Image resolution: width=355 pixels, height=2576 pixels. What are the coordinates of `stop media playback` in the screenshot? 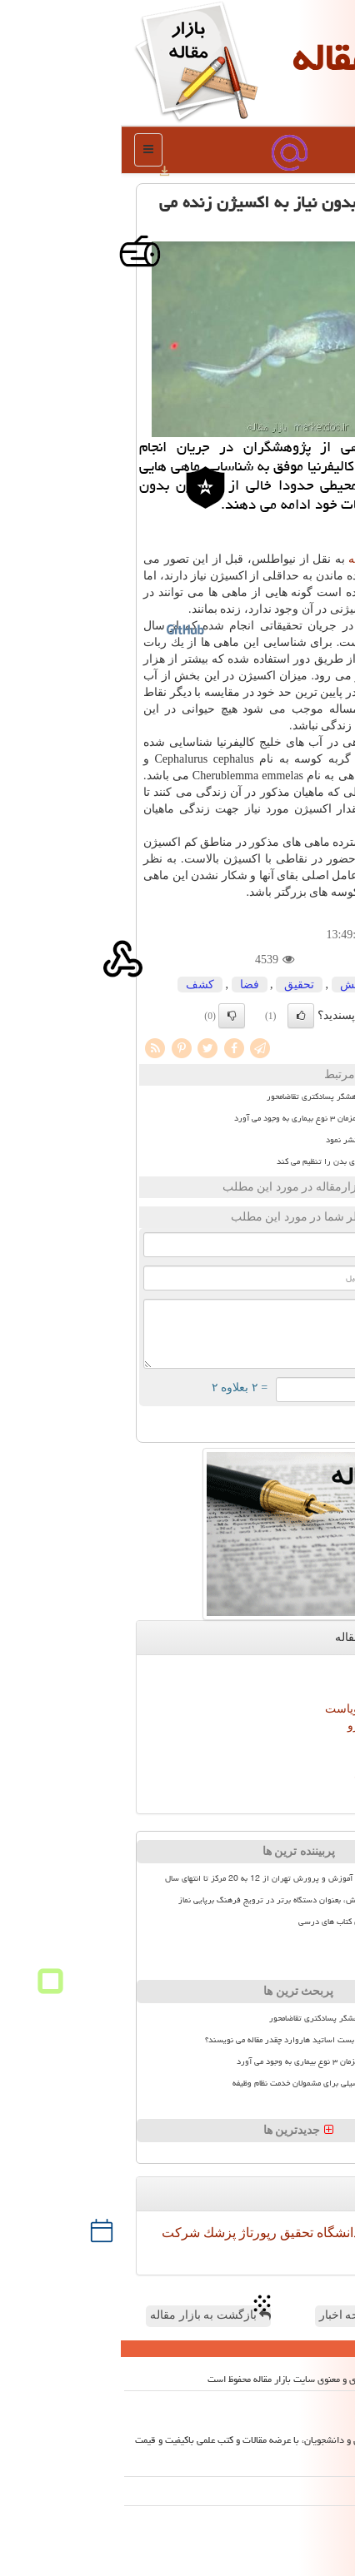 It's located at (50, 1981).